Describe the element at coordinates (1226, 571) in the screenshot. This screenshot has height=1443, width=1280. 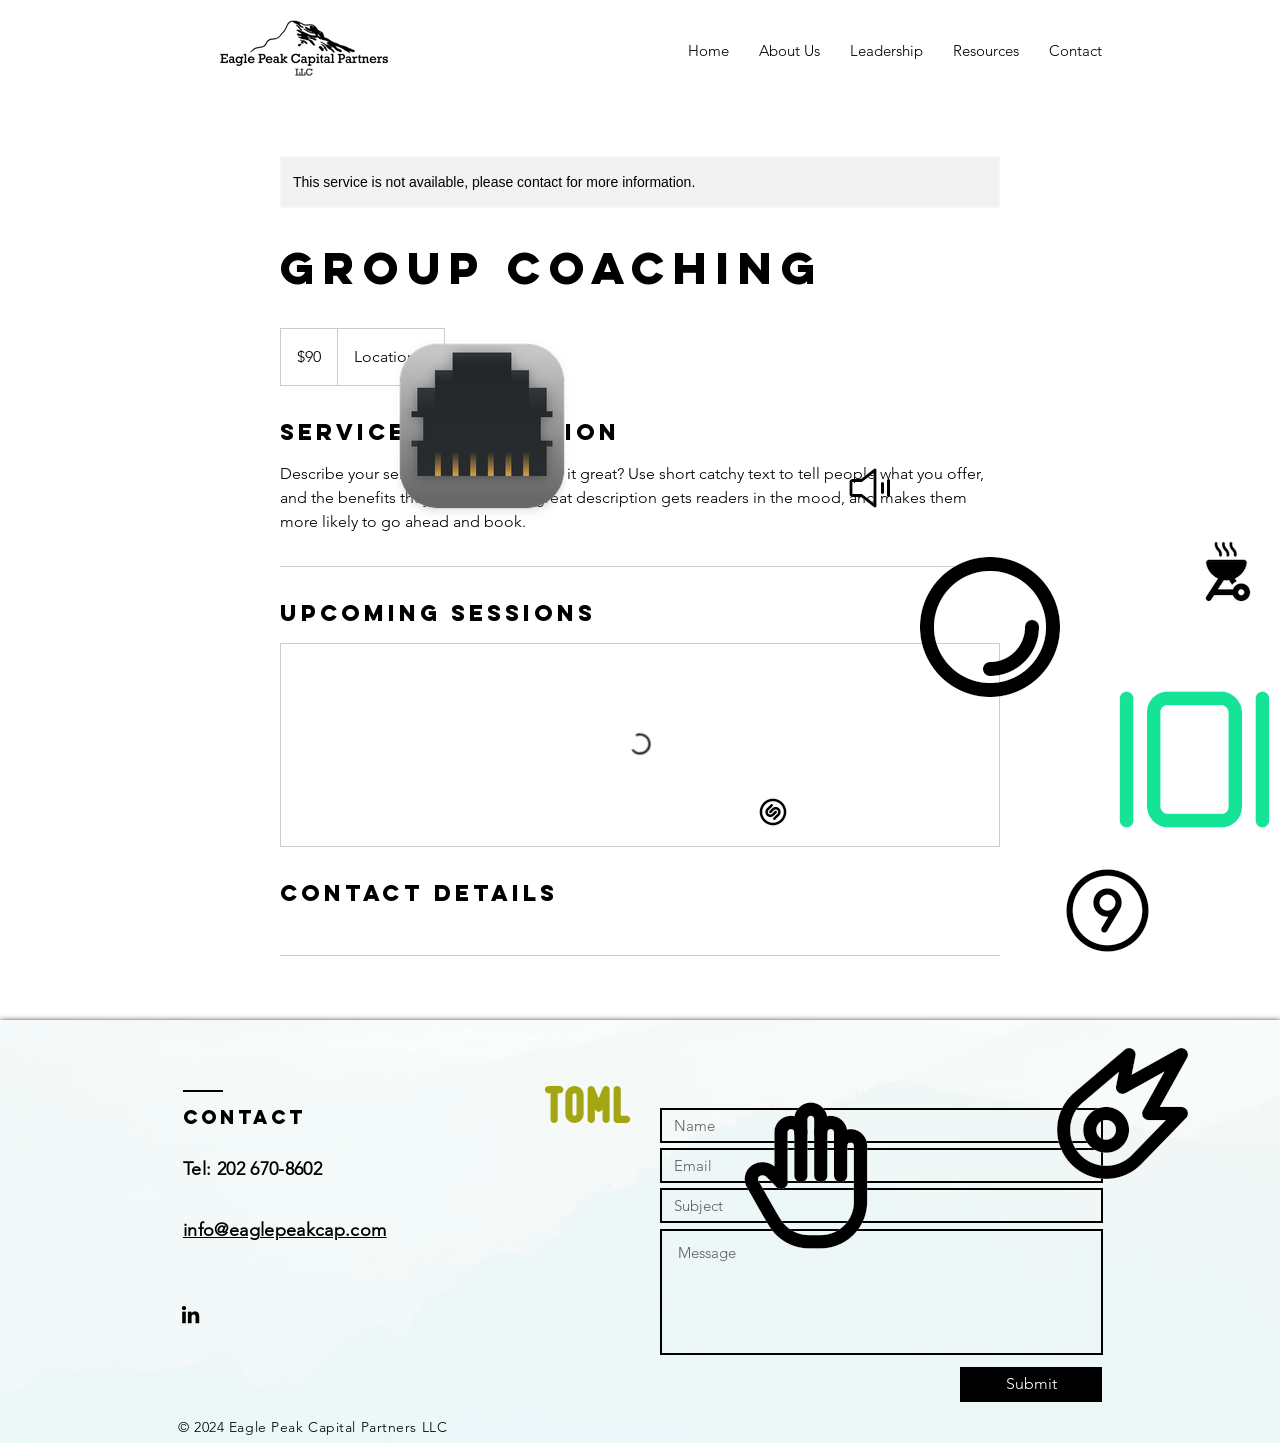
I see `access outdoor grilling or barbecue features` at that location.